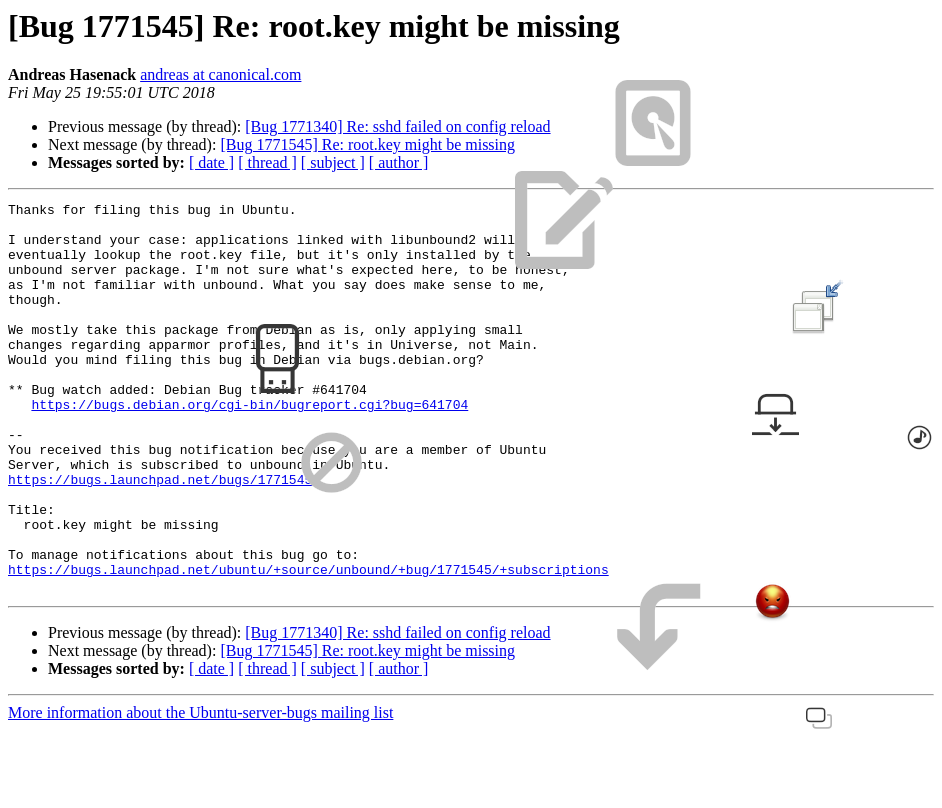 This screenshot has height=808, width=942. Describe the element at coordinates (775, 414) in the screenshot. I see `minimize window to dock` at that location.